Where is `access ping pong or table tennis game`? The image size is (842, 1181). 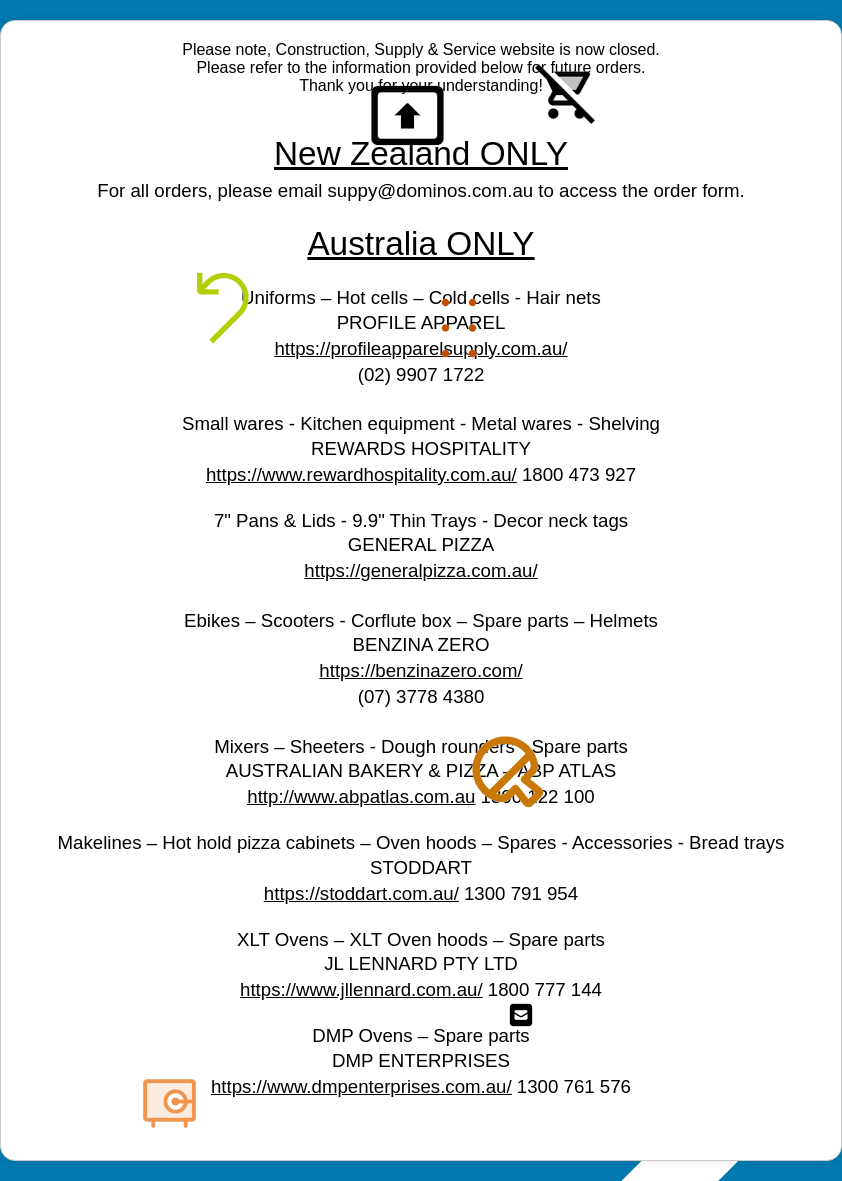 access ping pong or table tennis game is located at coordinates (506, 770).